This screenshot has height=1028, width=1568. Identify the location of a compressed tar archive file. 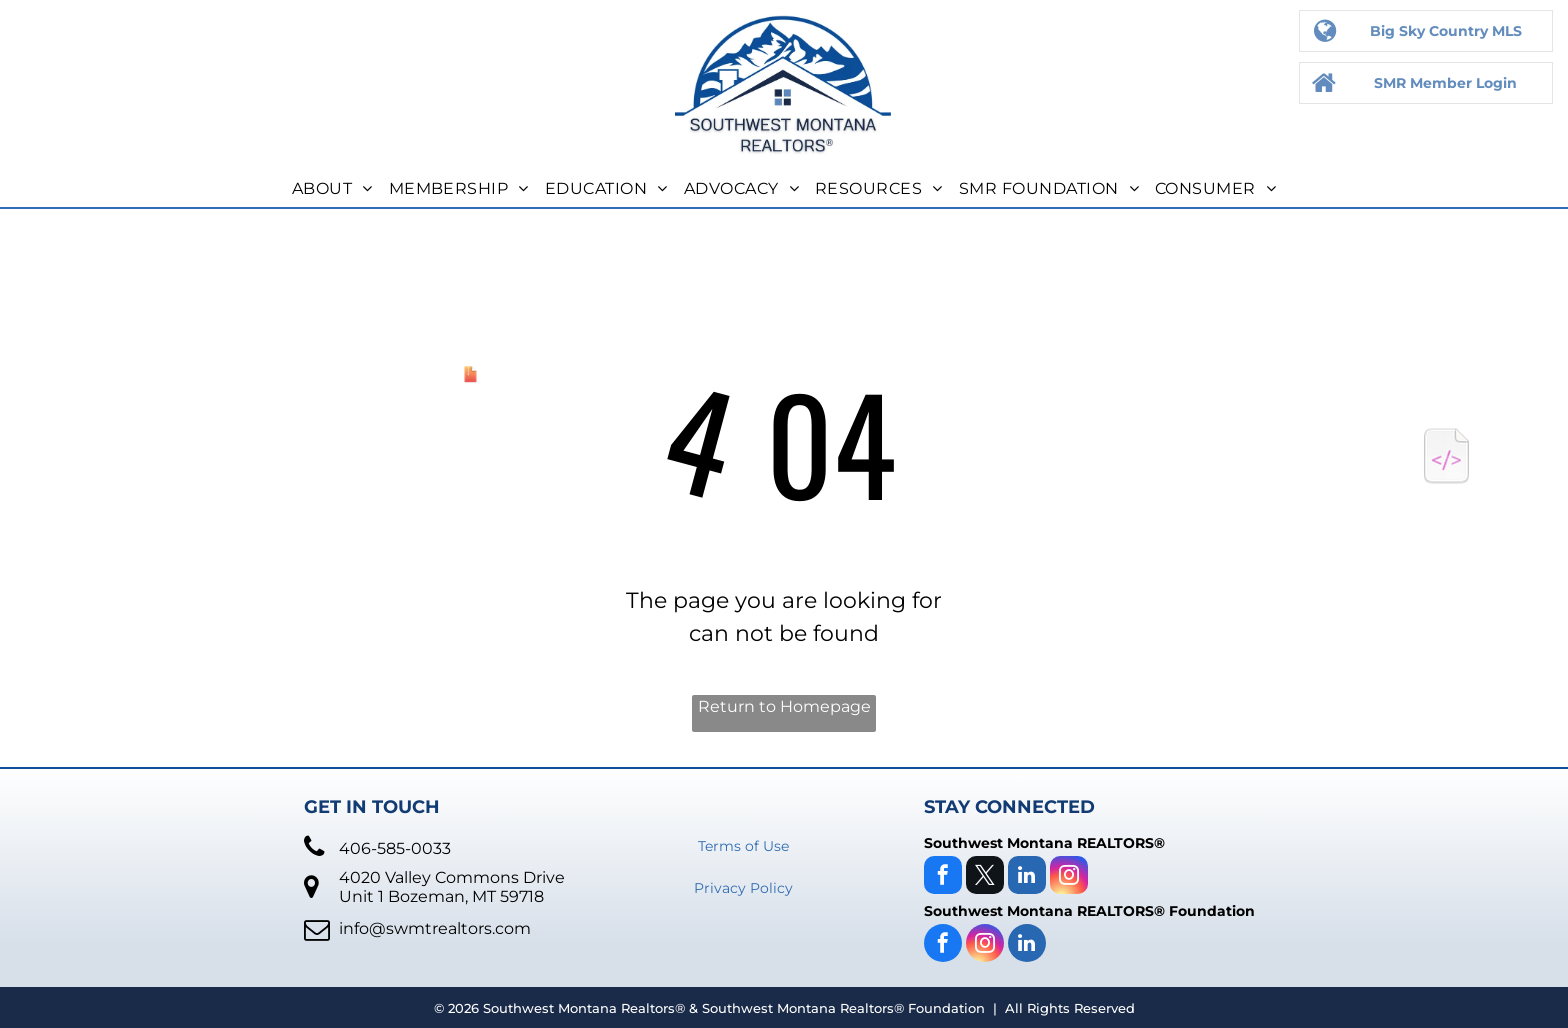
(470, 374).